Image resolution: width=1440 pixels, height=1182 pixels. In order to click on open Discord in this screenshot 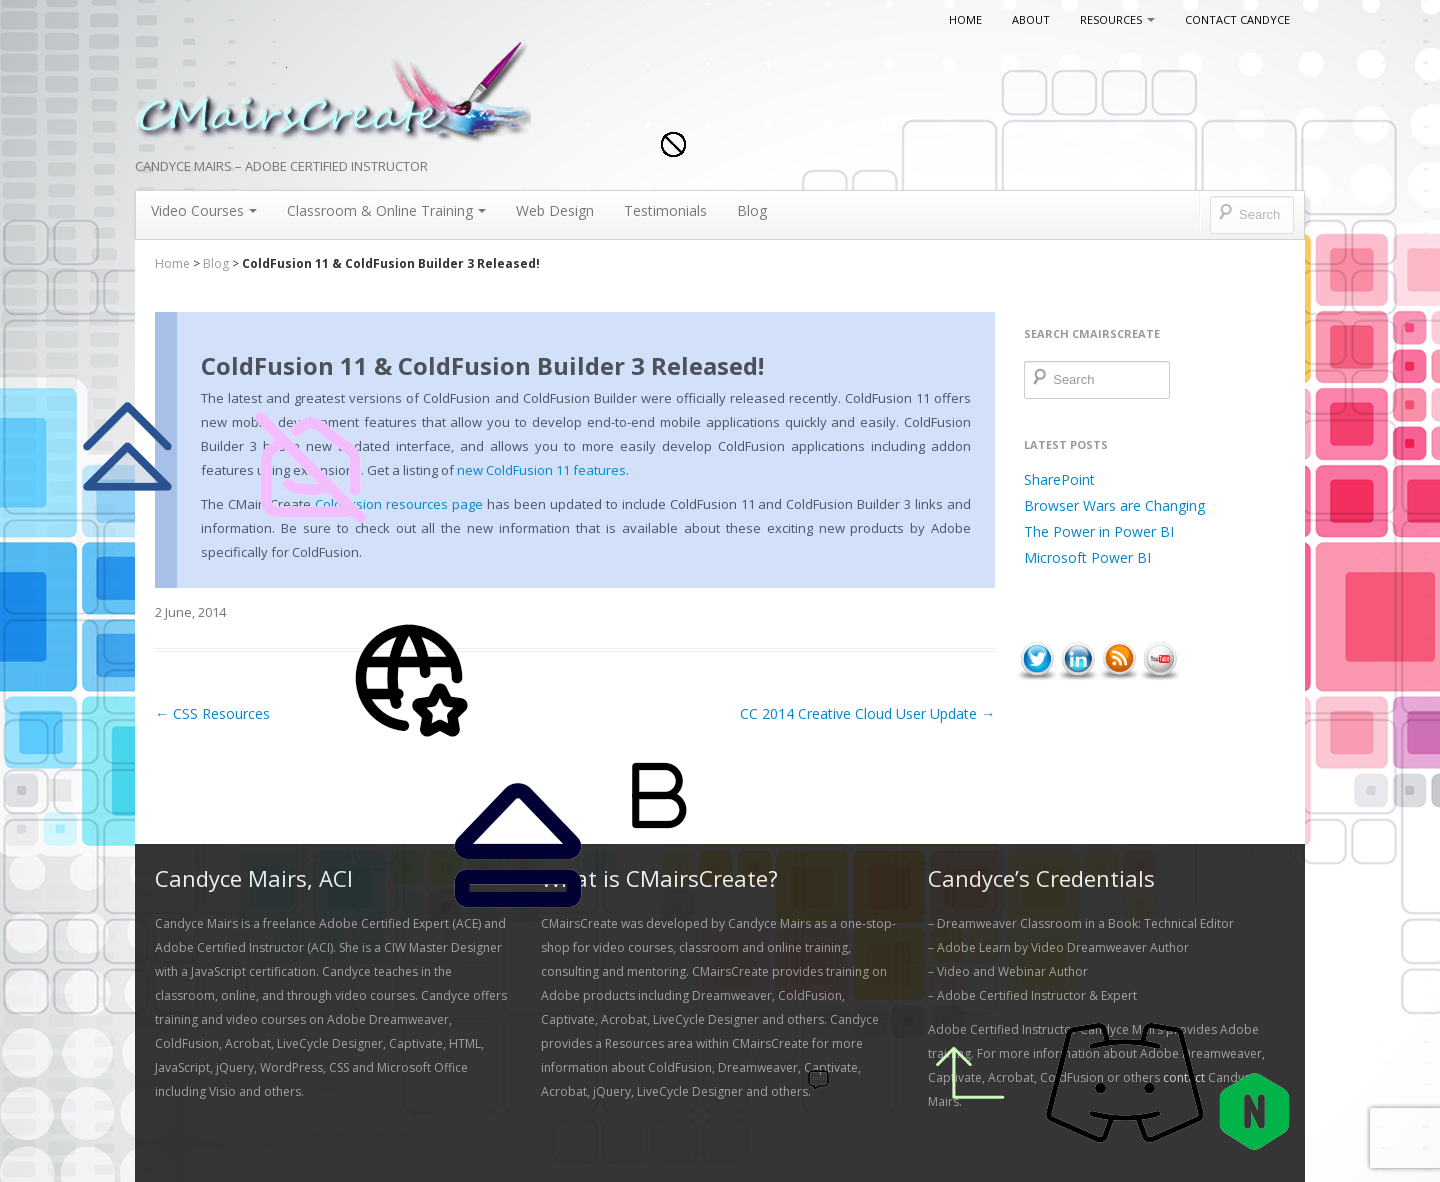, I will do `click(1125, 1080)`.